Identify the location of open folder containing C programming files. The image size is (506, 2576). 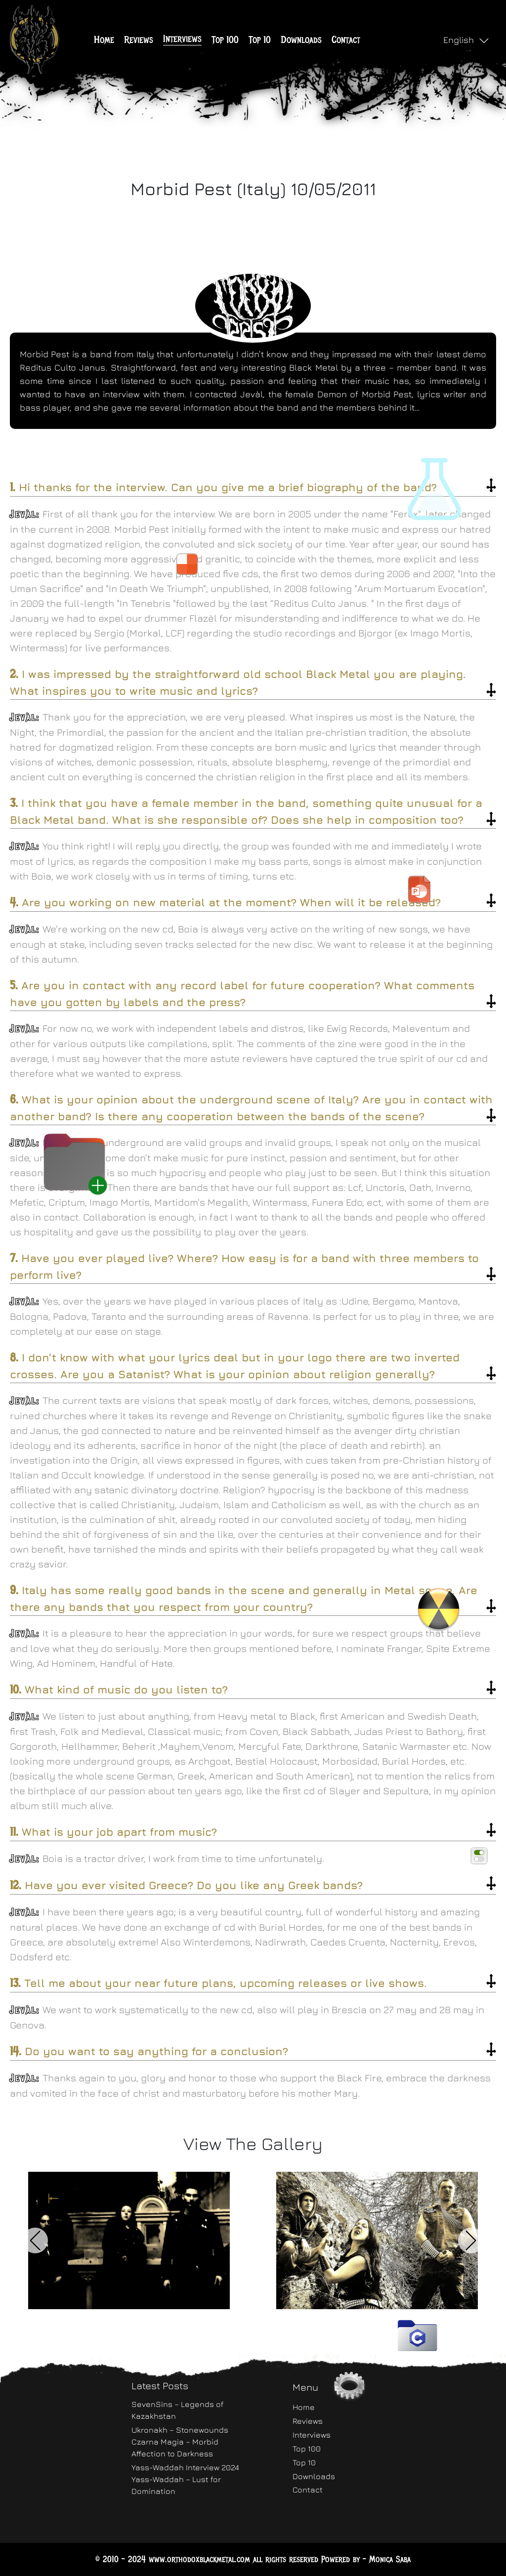
(417, 2336).